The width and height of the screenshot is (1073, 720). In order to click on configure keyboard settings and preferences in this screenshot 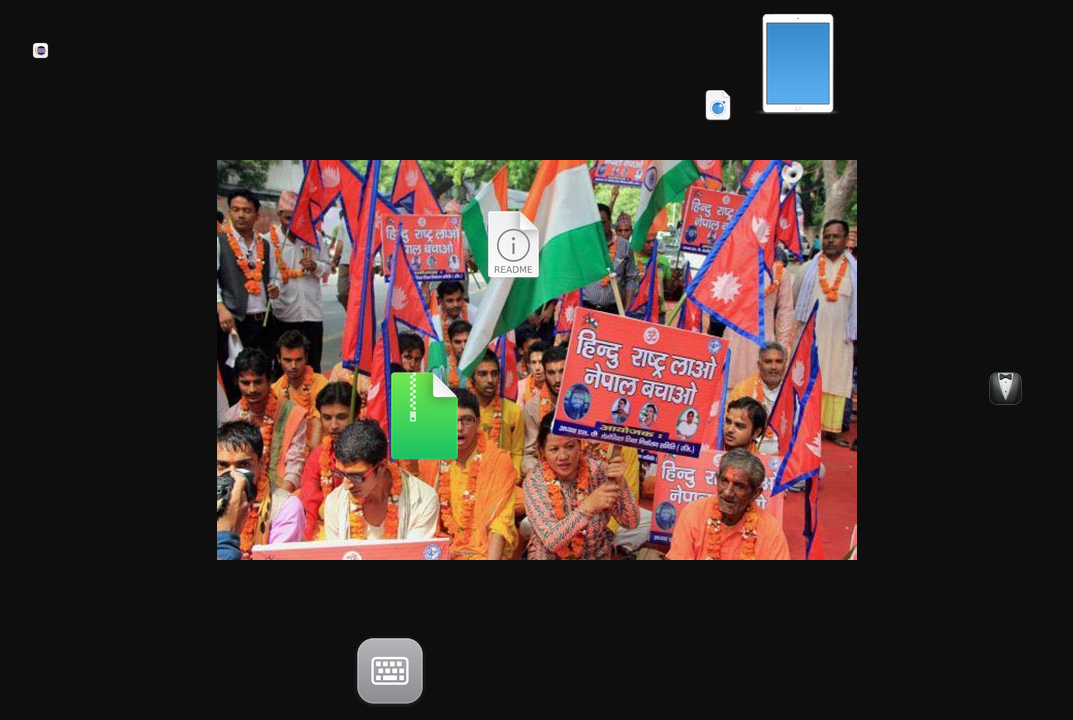, I will do `click(1005, 388)`.